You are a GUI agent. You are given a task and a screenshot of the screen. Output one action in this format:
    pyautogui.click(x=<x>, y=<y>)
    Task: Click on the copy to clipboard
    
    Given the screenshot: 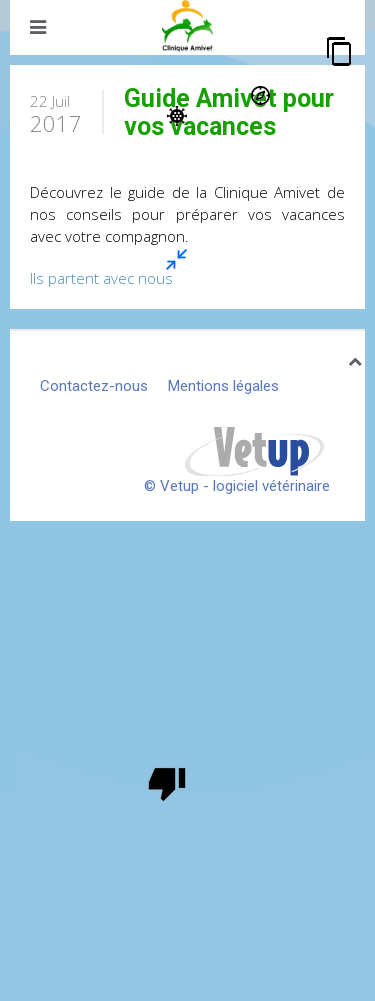 What is the action you would take?
    pyautogui.click(x=339, y=51)
    